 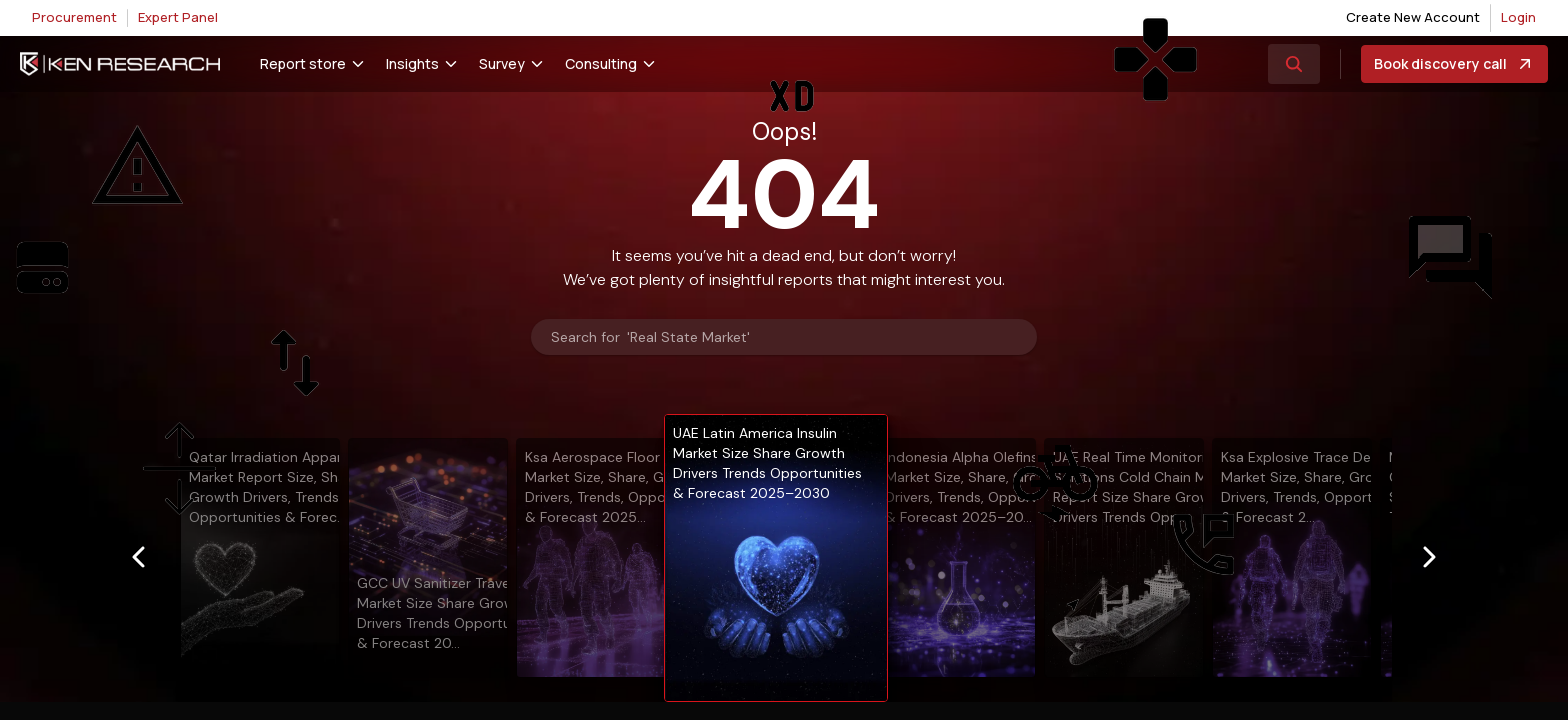 What do you see at coordinates (1073, 605) in the screenshot?
I see `access navigation or directions to current location` at bounding box center [1073, 605].